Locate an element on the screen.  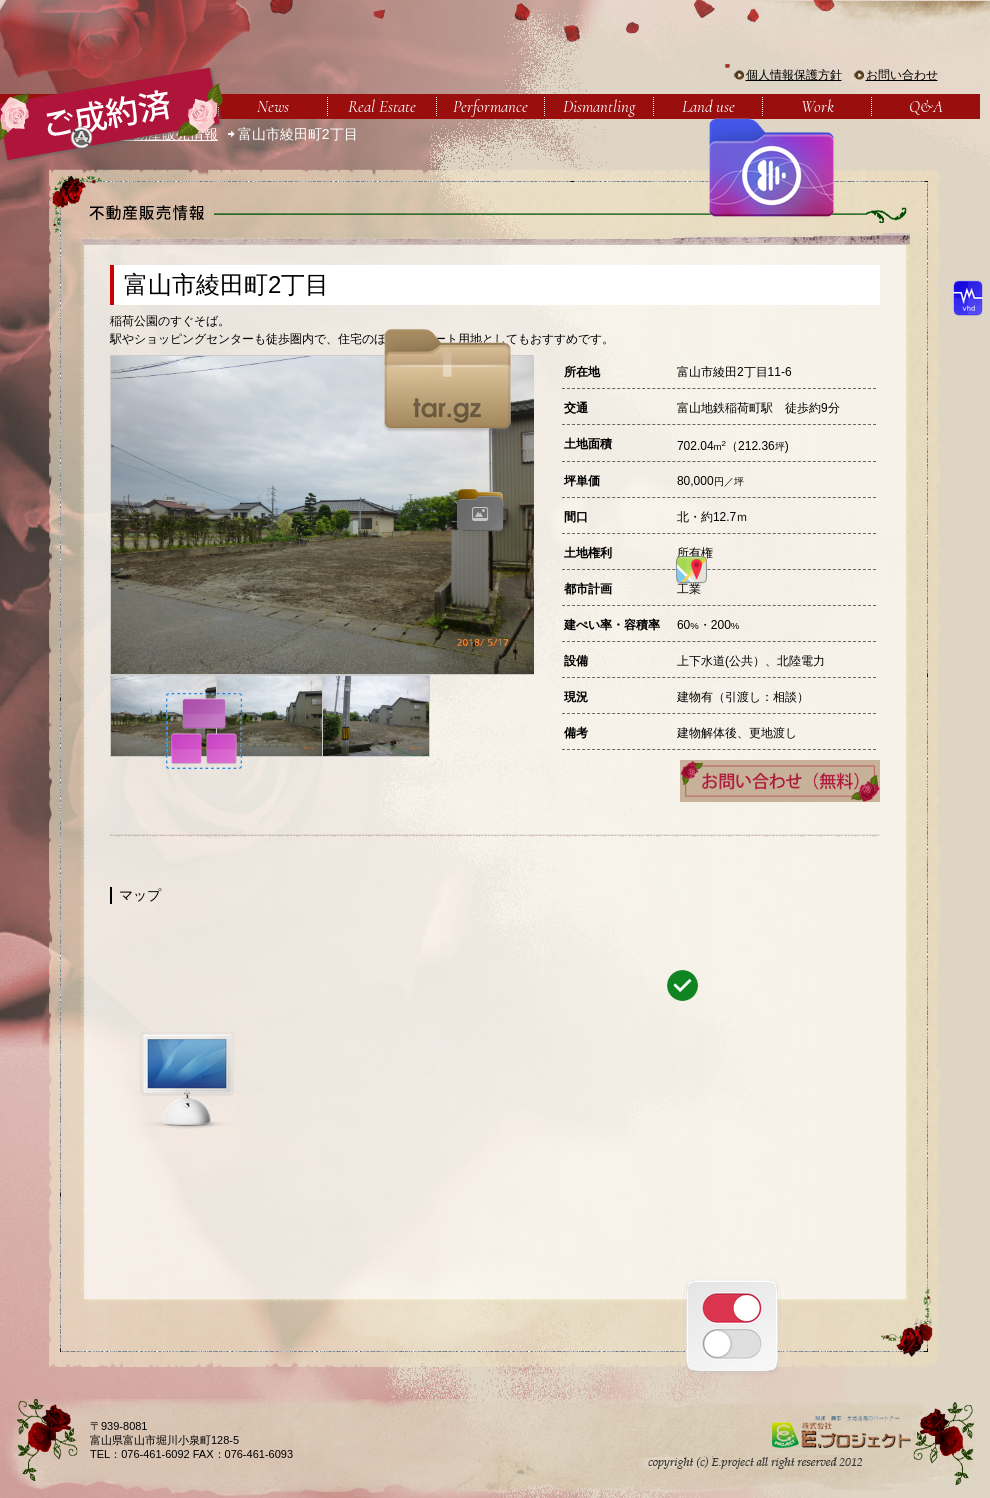
represents an imac g4 device in system settings is located at coordinates (187, 1077).